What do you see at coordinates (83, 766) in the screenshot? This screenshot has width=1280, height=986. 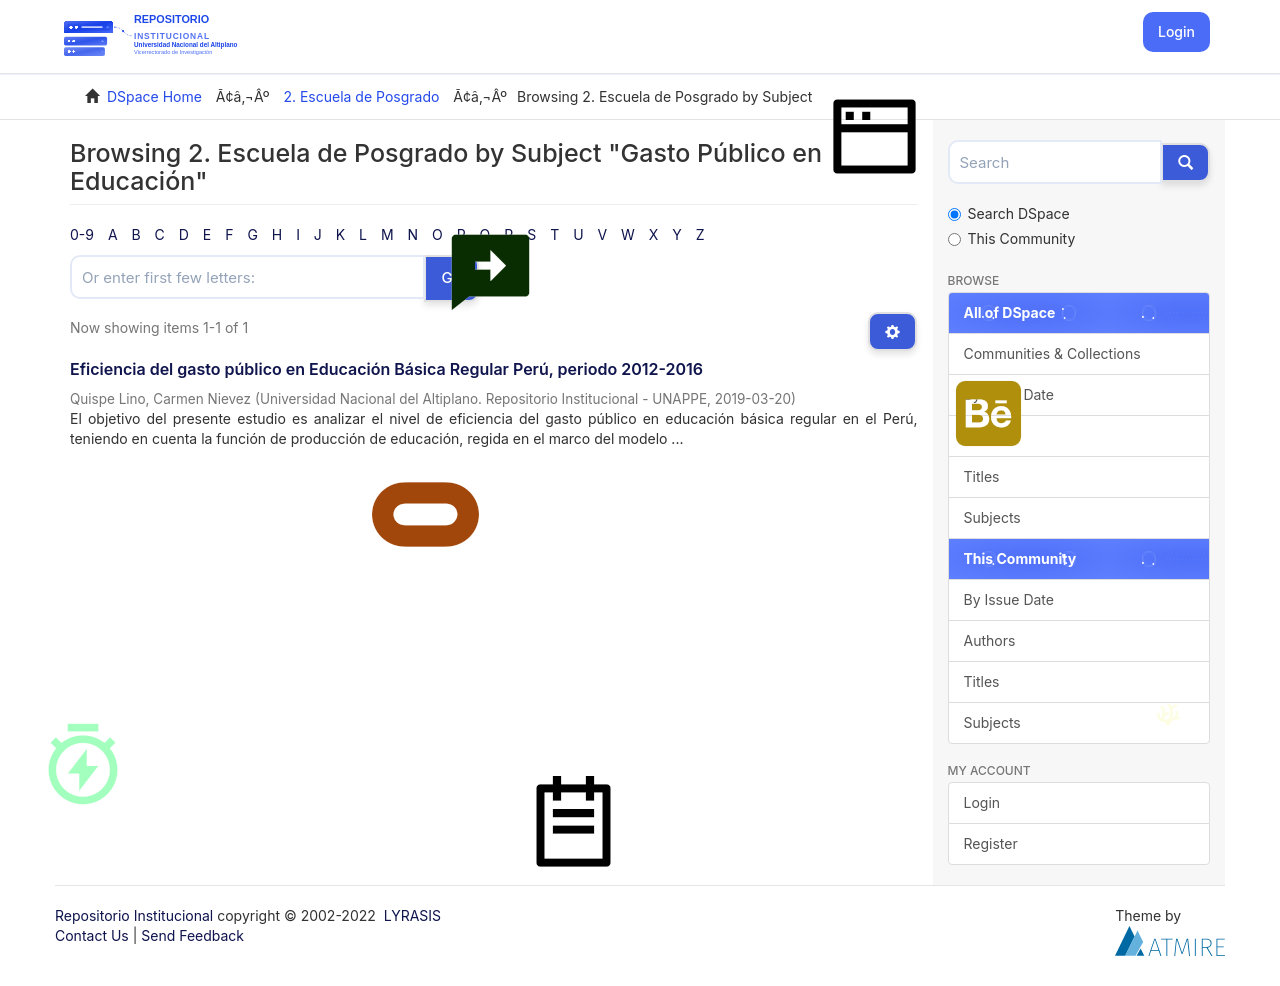 I see `set a quick timer or speed countdown` at bounding box center [83, 766].